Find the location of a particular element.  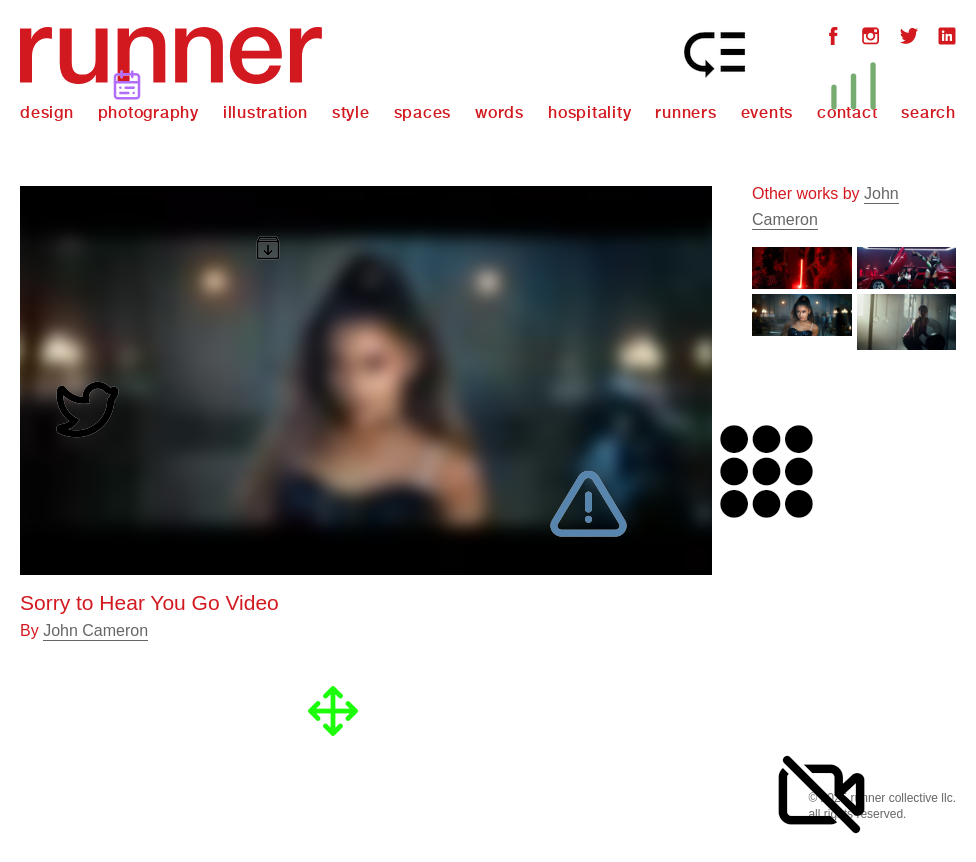

indicates a warning or caution state is located at coordinates (588, 505).